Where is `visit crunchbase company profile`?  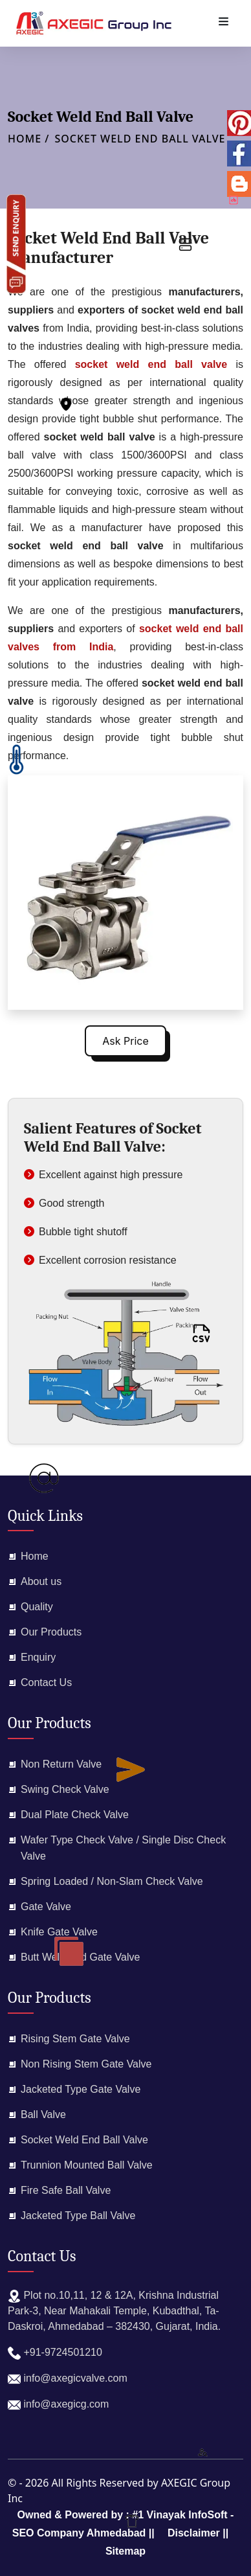
visit crunchbase company profile is located at coordinates (234, 200).